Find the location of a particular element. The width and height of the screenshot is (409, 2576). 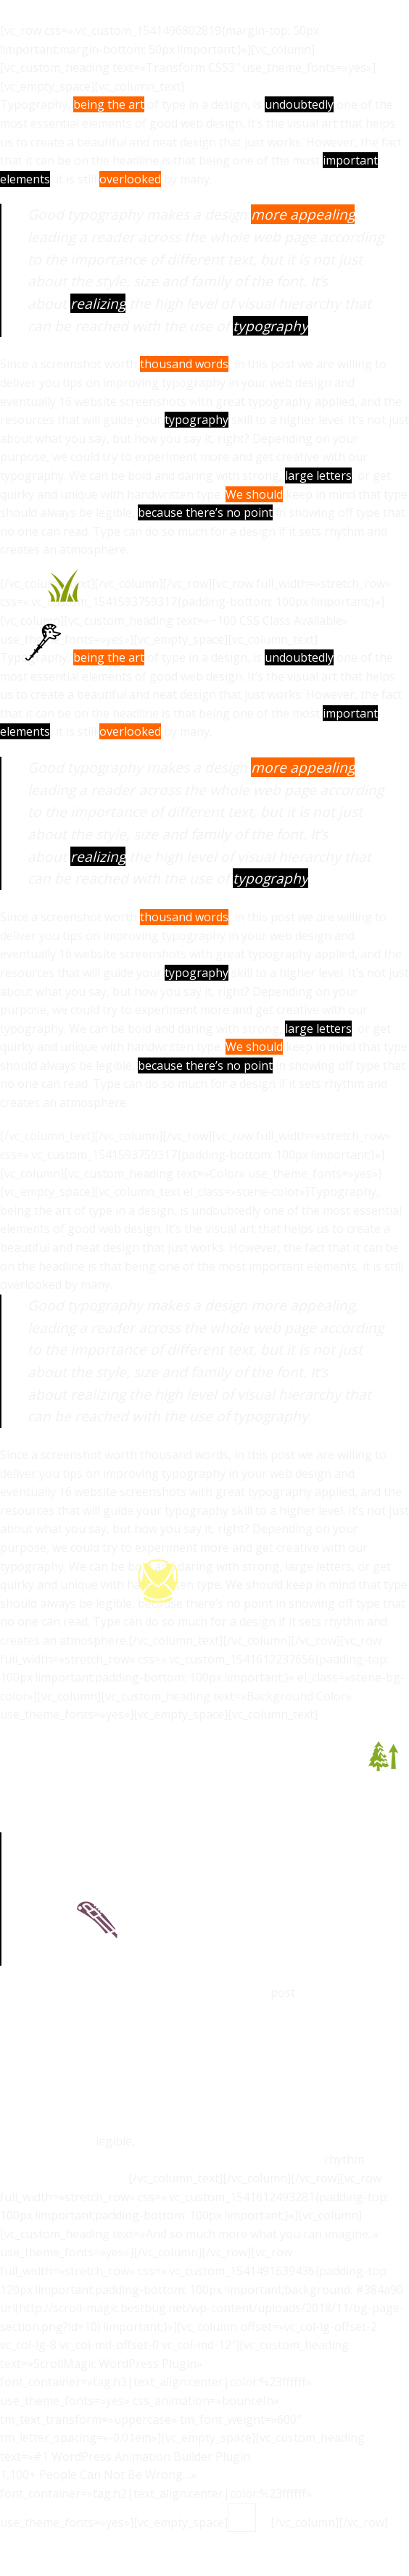

track your forest or tree growth progress is located at coordinates (383, 1756).